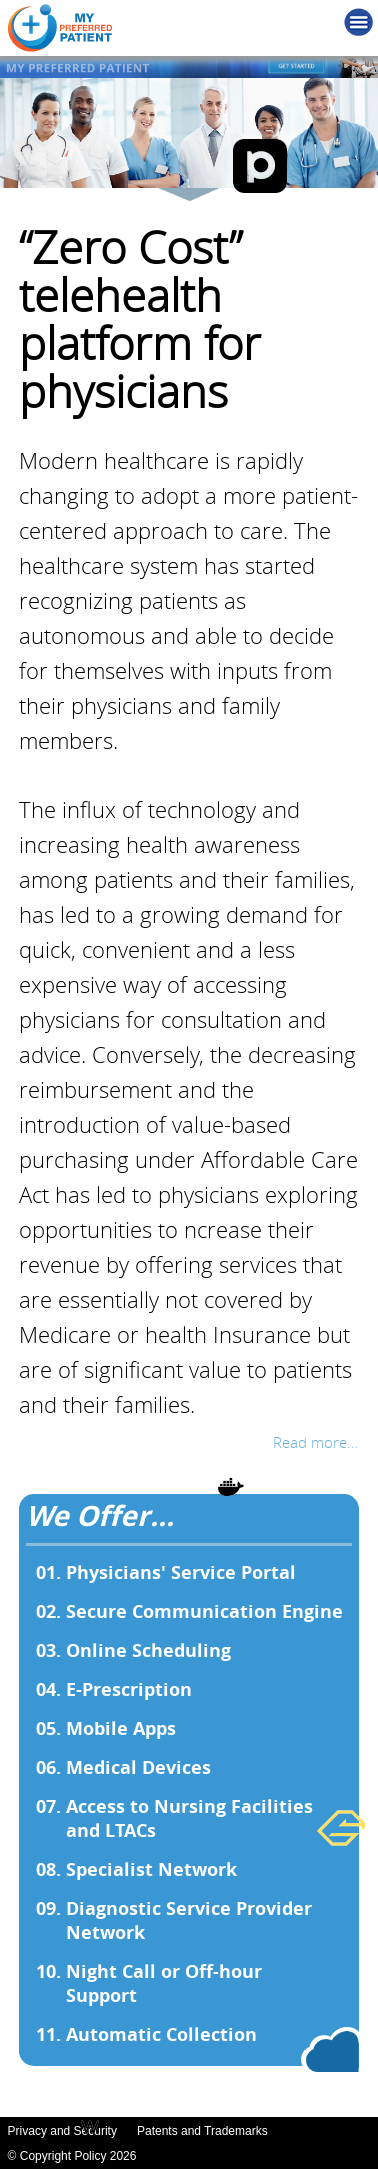  I want to click on open pixiv app, so click(260, 166).